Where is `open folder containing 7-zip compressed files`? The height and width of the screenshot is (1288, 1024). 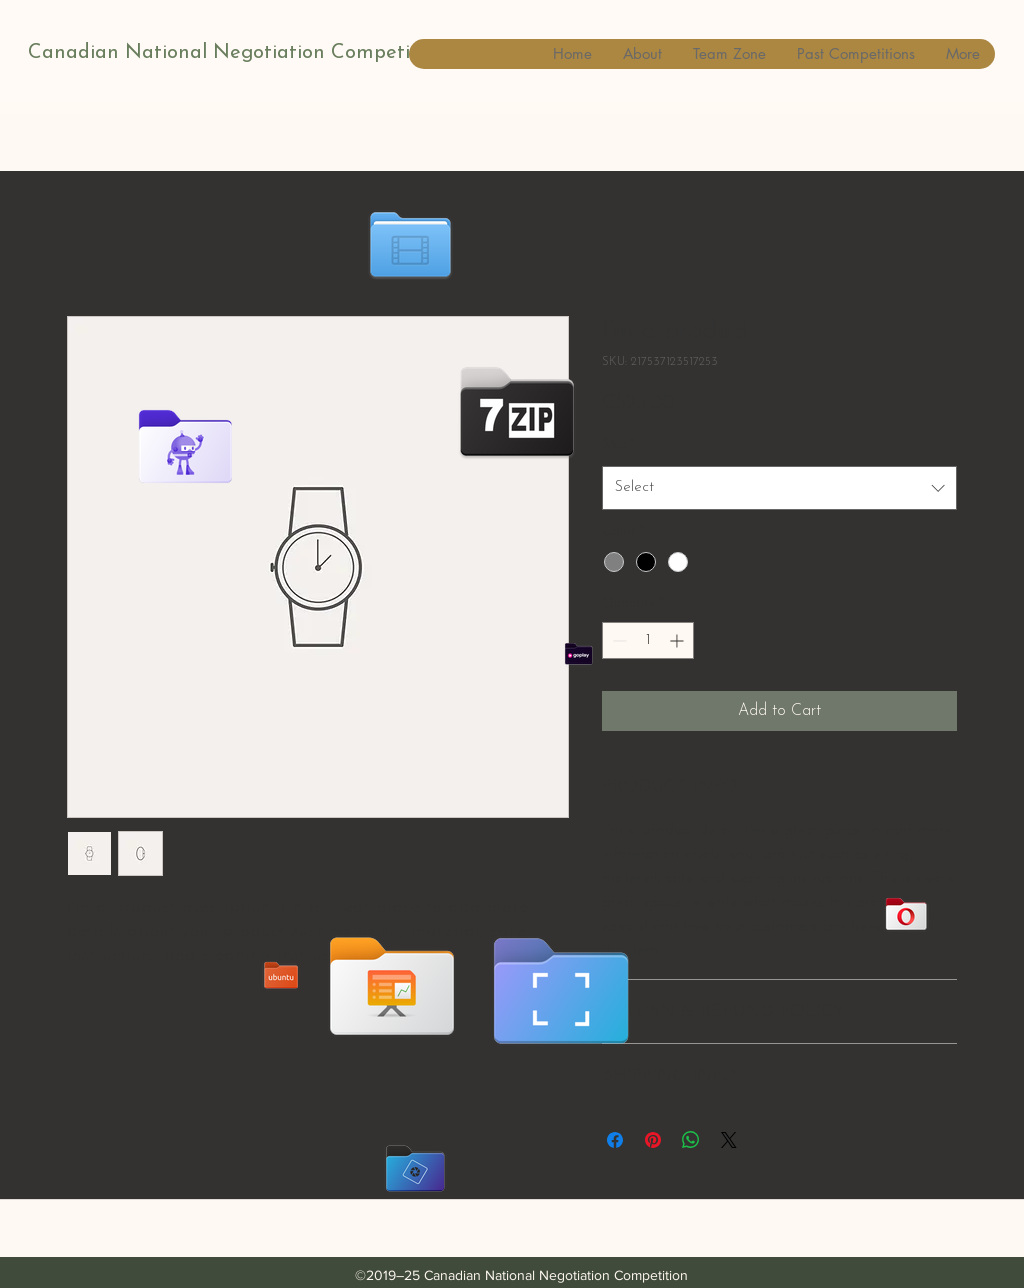
open folder containing 7-zip compressed files is located at coordinates (516, 414).